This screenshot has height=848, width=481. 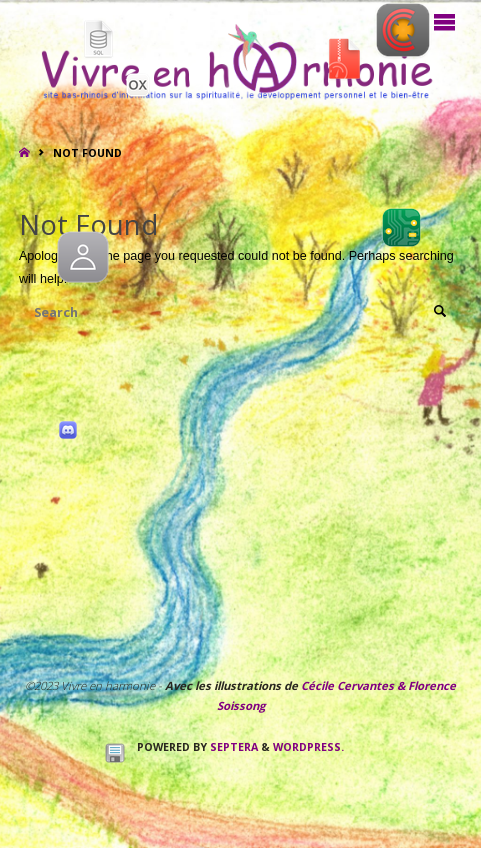 I want to click on configure LDAP directory service settings, so click(x=83, y=258).